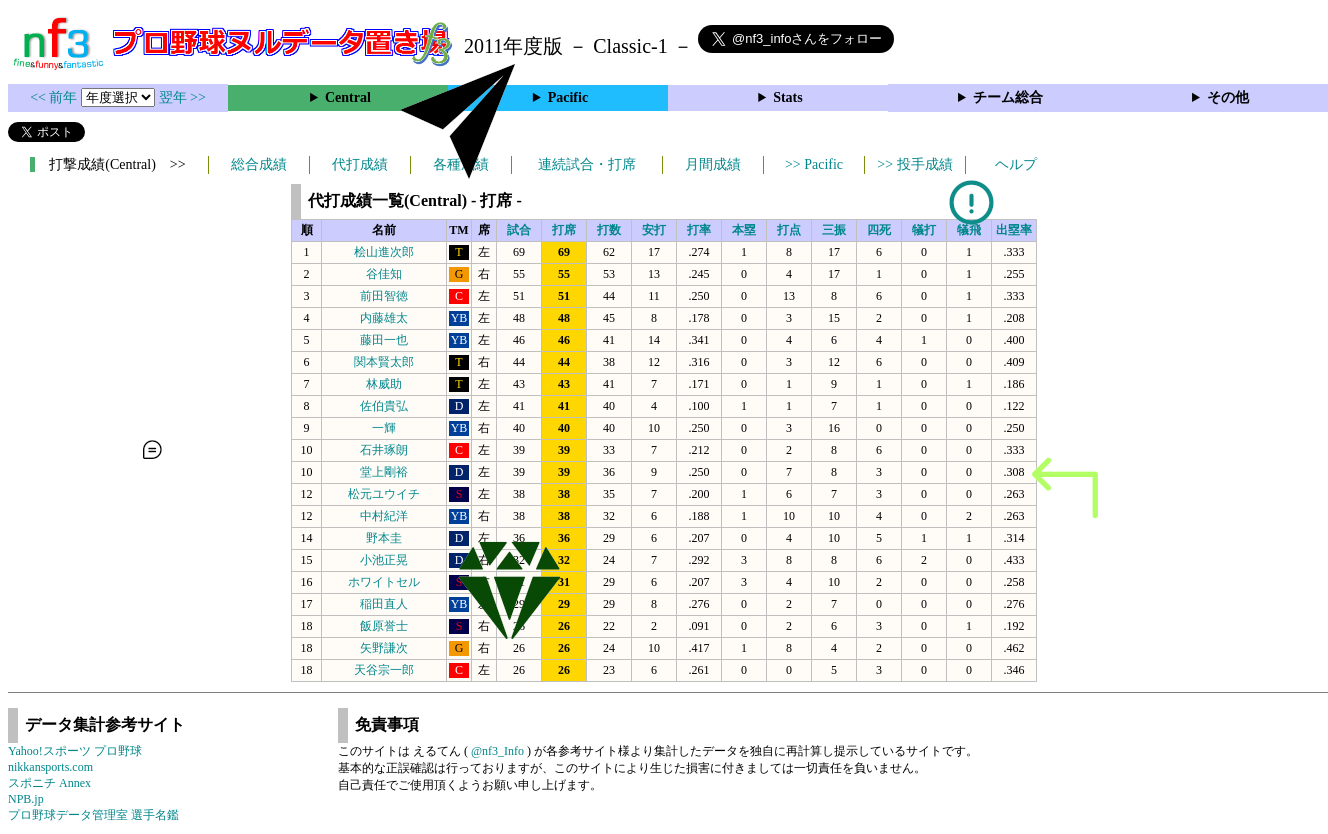 The width and height of the screenshot is (1328, 834). What do you see at coordinates (509, 590) in the screenshot?
I see `indicates premium or VIP membership status` at bounding box center [509, 590].